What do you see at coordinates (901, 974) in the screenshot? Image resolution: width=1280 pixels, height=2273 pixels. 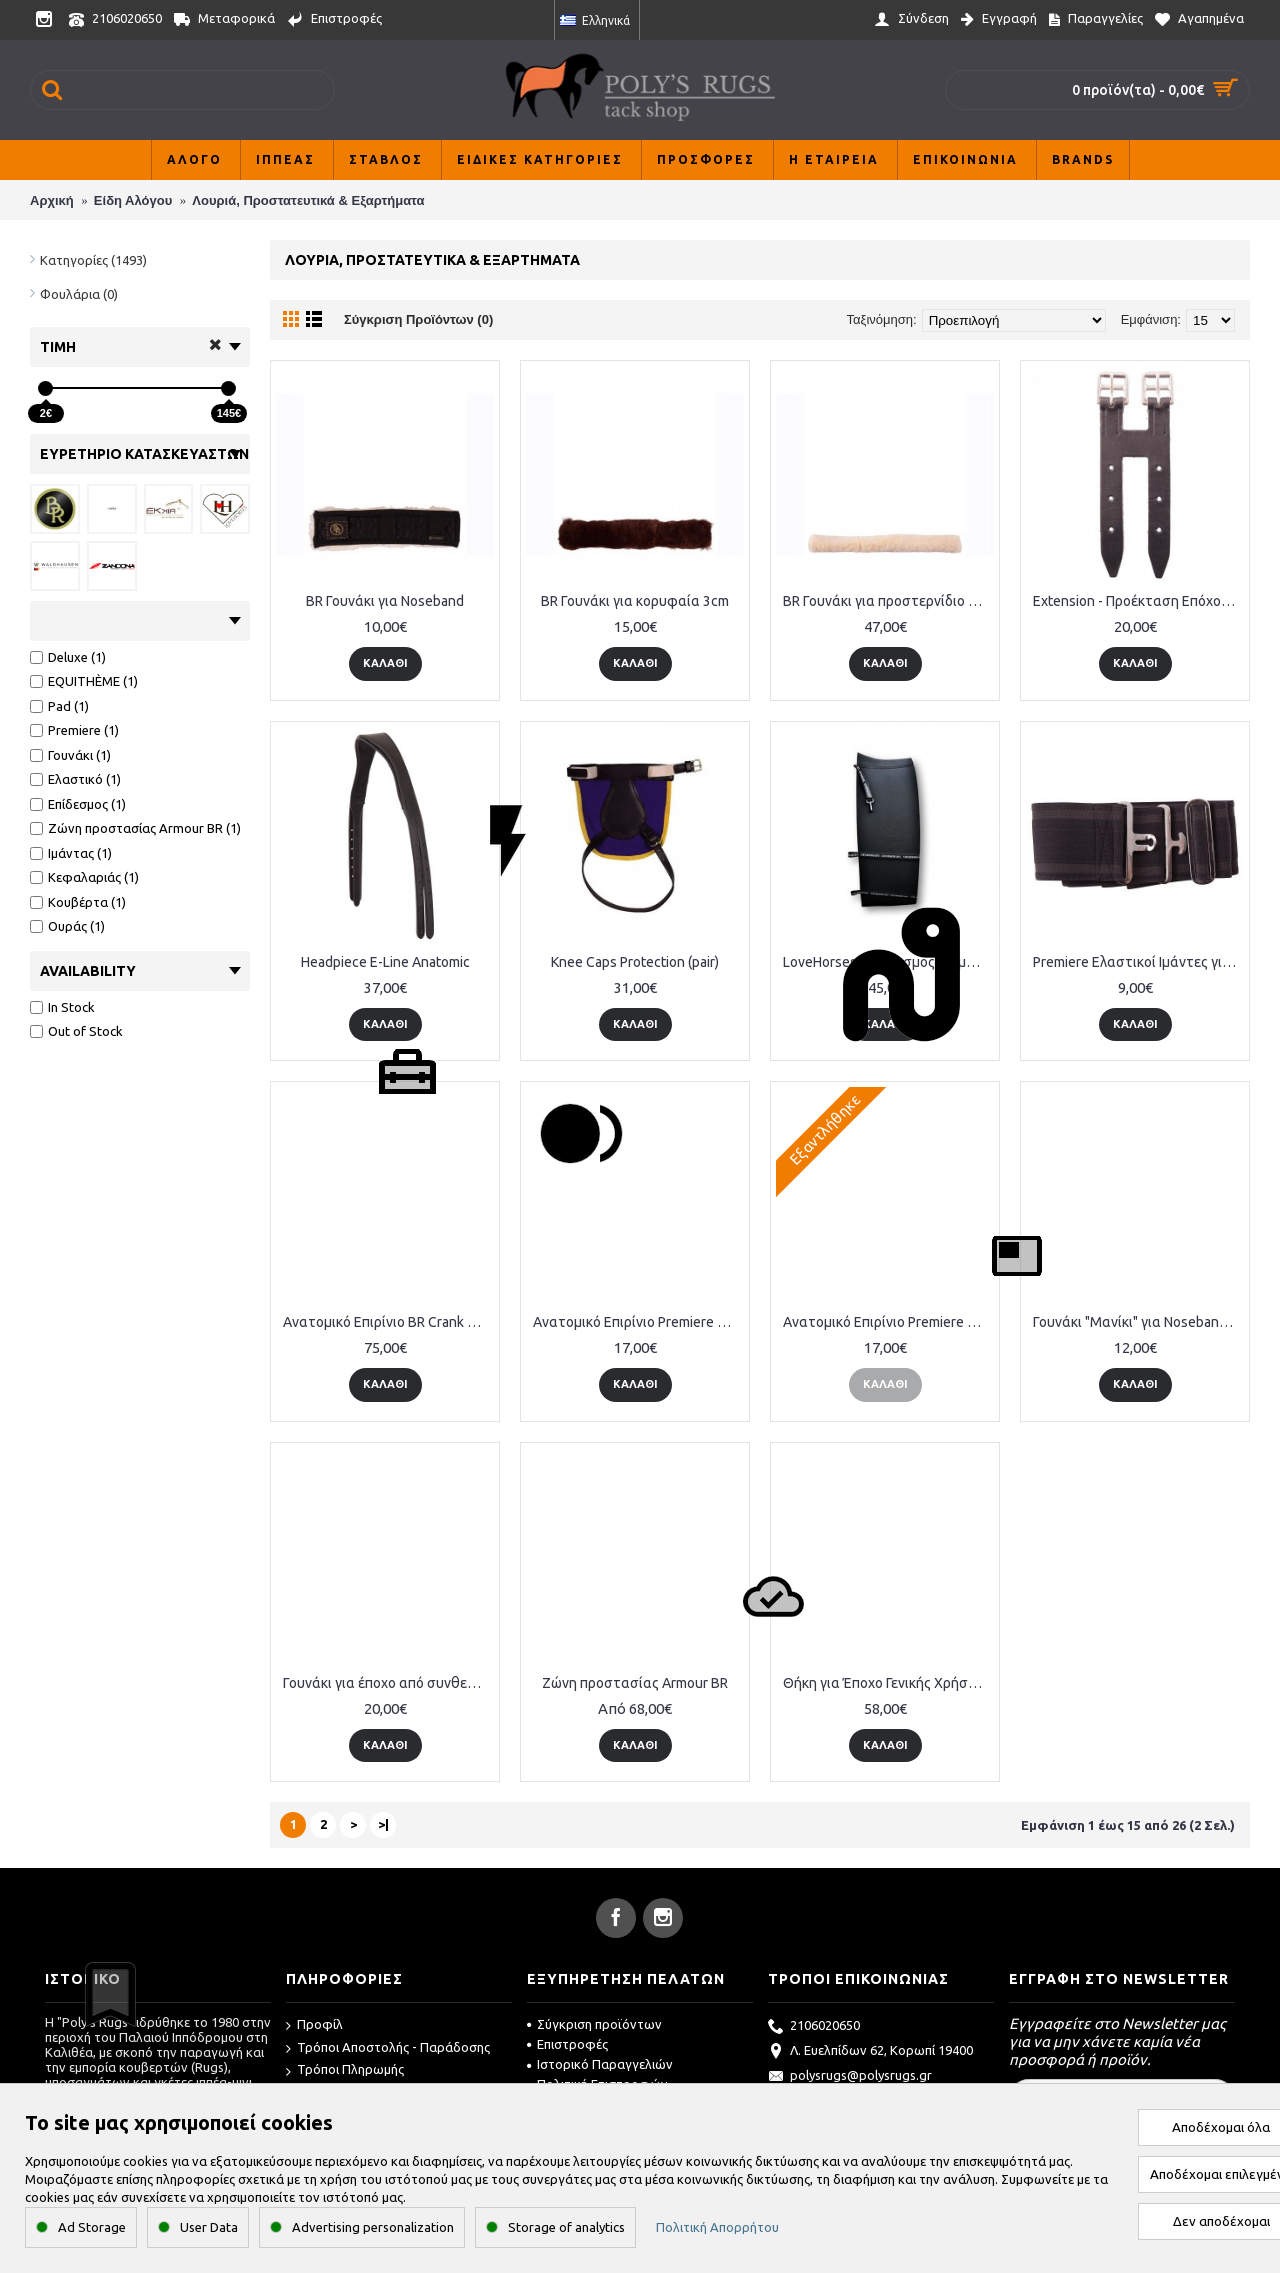 I see `indicates malware or security threat detected` at bounding box center [901, 974].